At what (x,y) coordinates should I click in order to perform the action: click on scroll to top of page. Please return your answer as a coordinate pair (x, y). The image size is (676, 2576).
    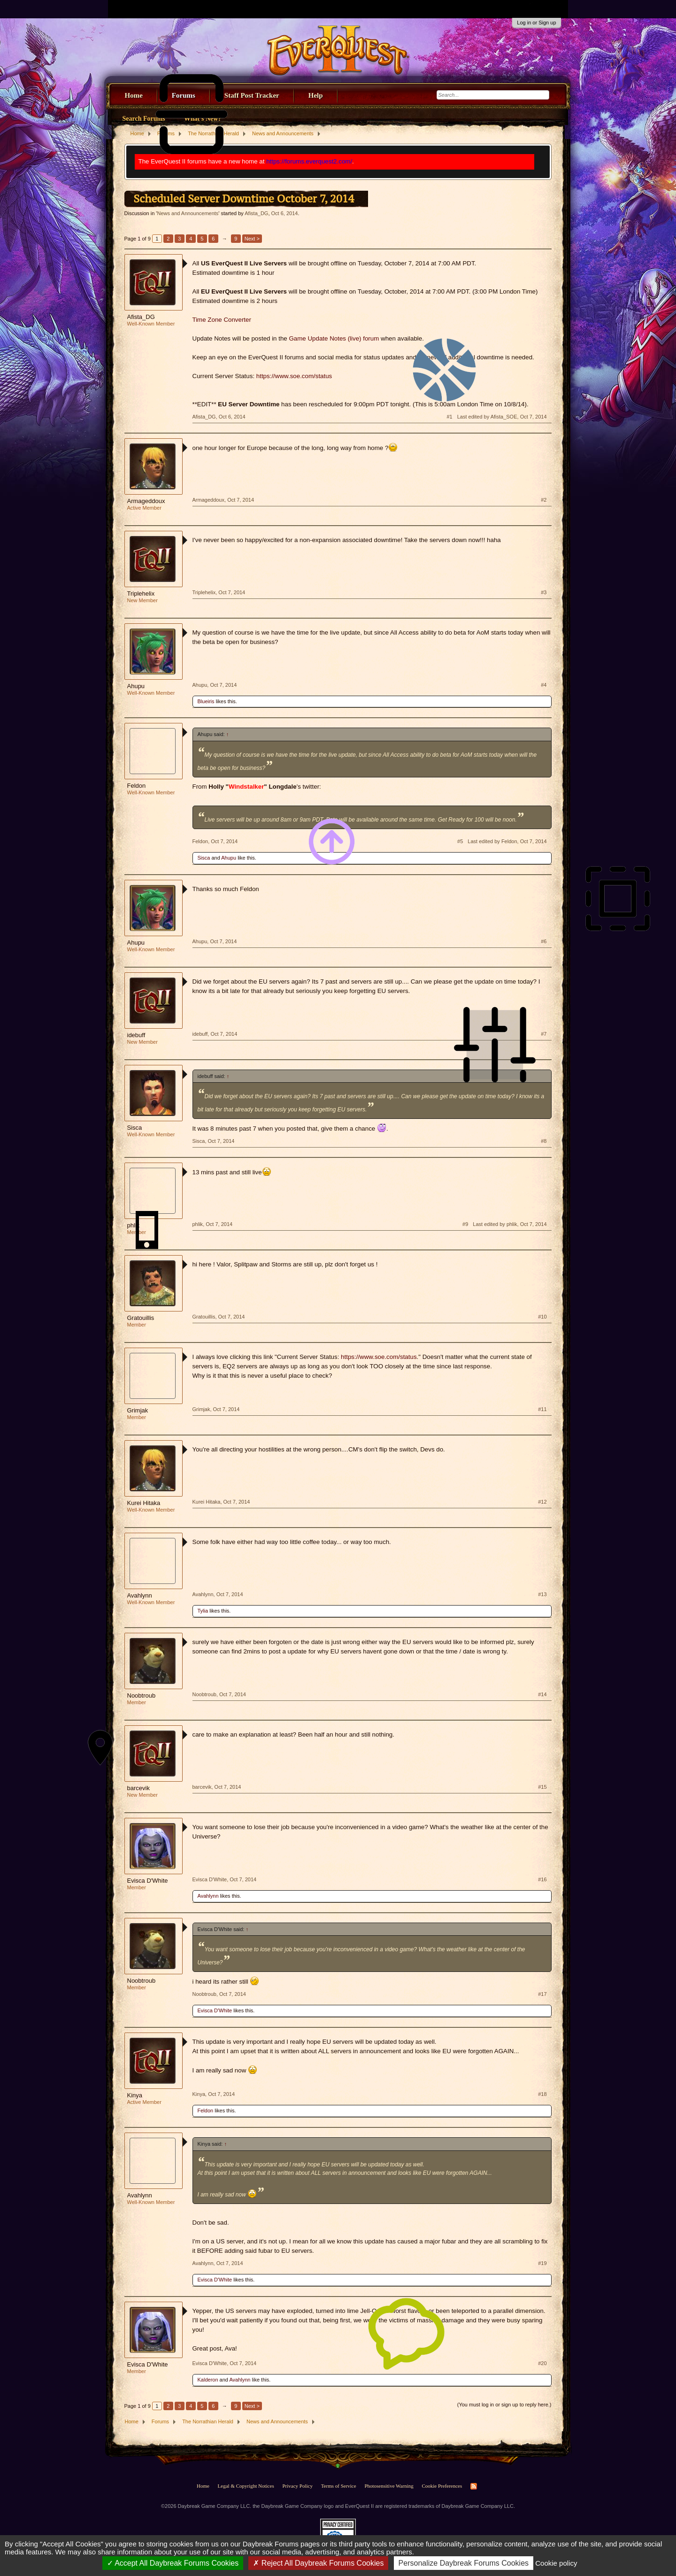
    Looking at the image, I should click on (331, 841).